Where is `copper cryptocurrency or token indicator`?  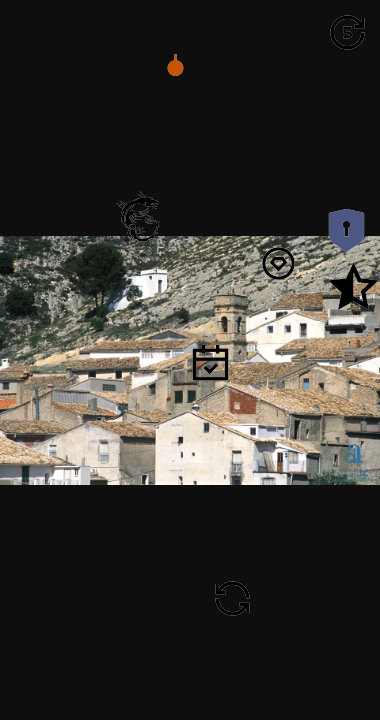
copper cryptocurrency or token indicator is located at coordinates (278, 263).